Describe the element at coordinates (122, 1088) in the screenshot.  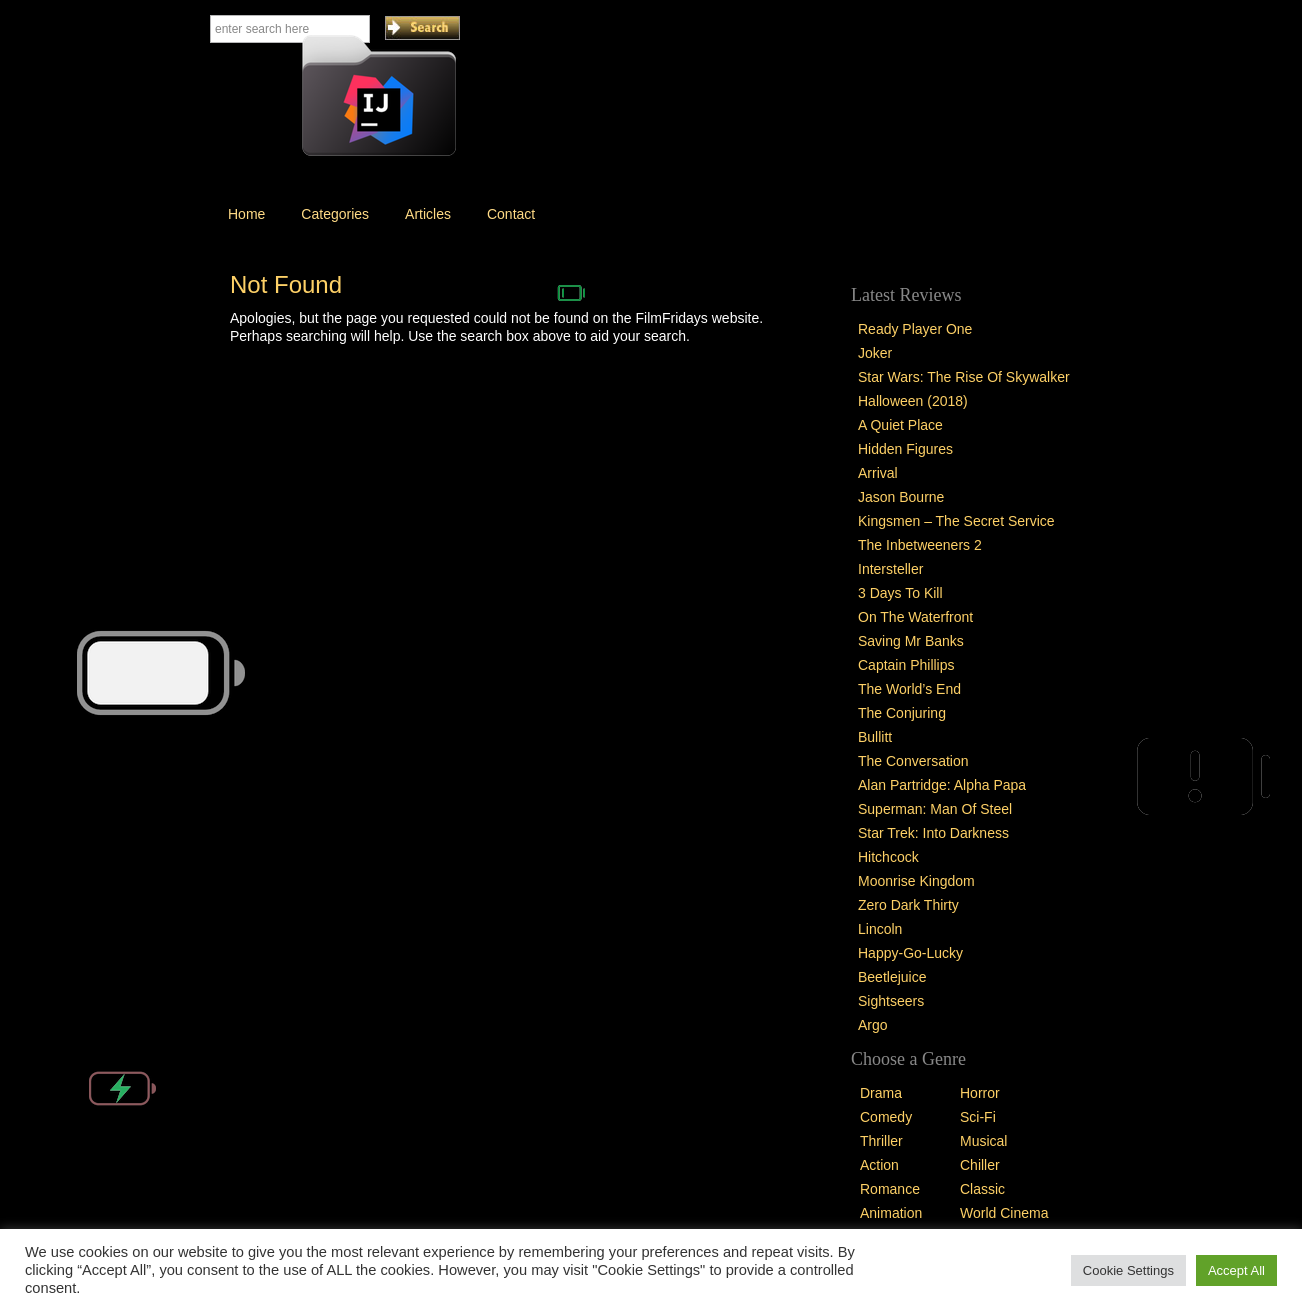
I see `indicates battery is empty but currently charging` at that location.